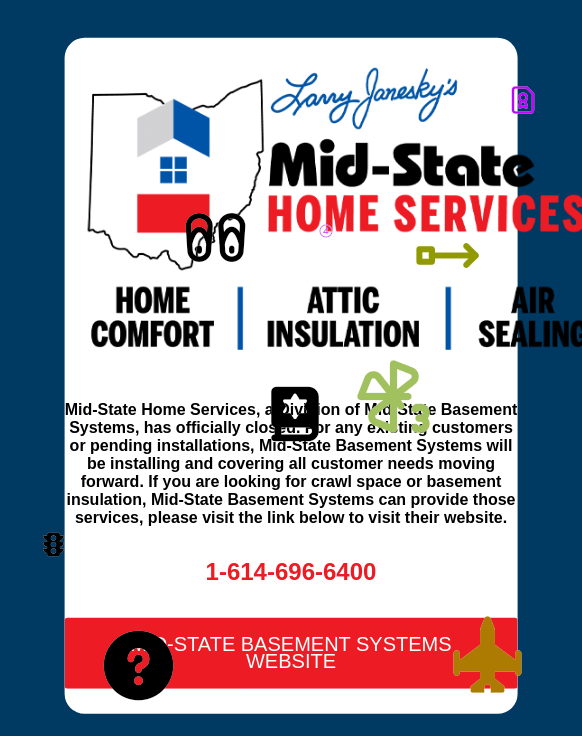 The height and width of the screenshot is (736, 582). What do you see at coordinates (487, 654) in the screenshot?
I see `access flight or aviation features` at bounding box center [487, 654].